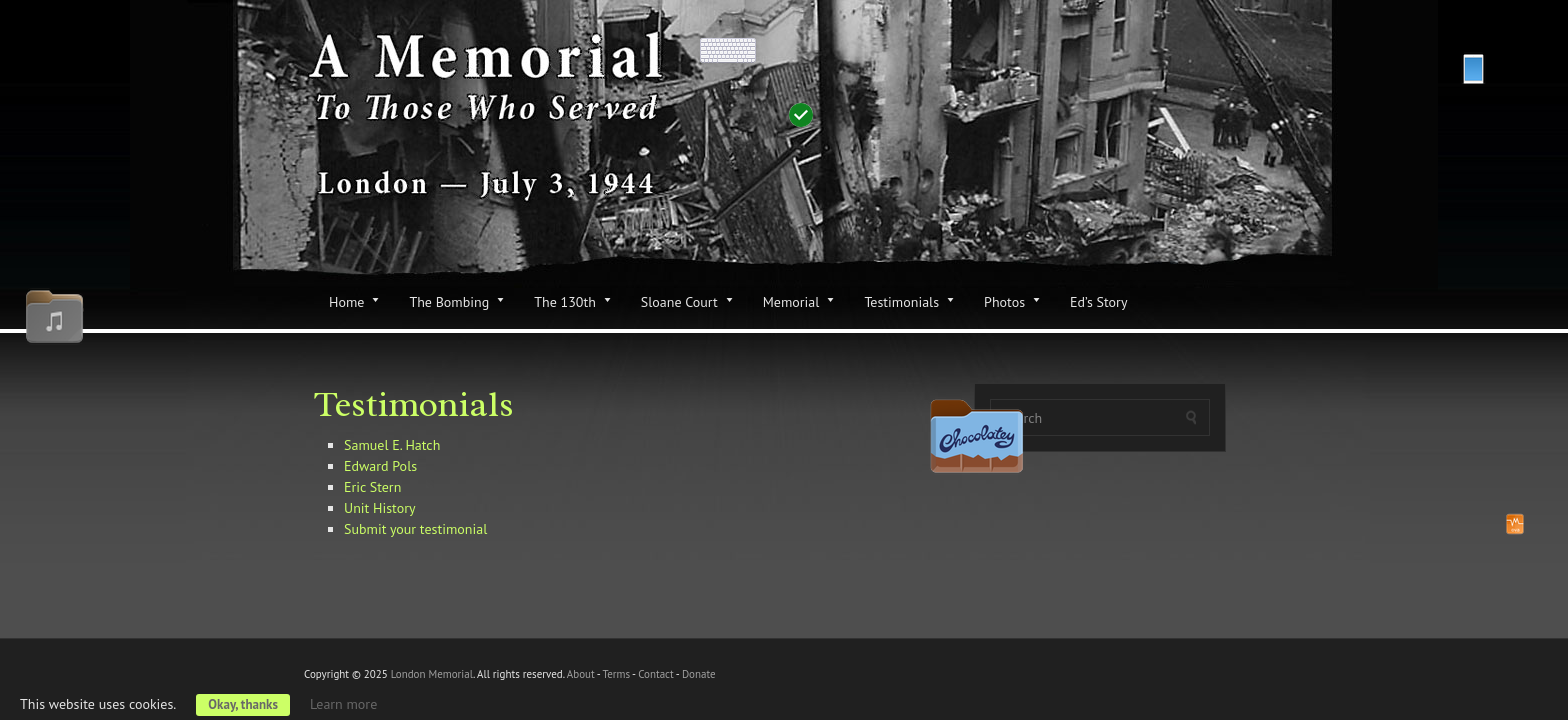 The height and width of the screenshot is (720, 1568). I want to click on open your music folder, so click(54, 316).